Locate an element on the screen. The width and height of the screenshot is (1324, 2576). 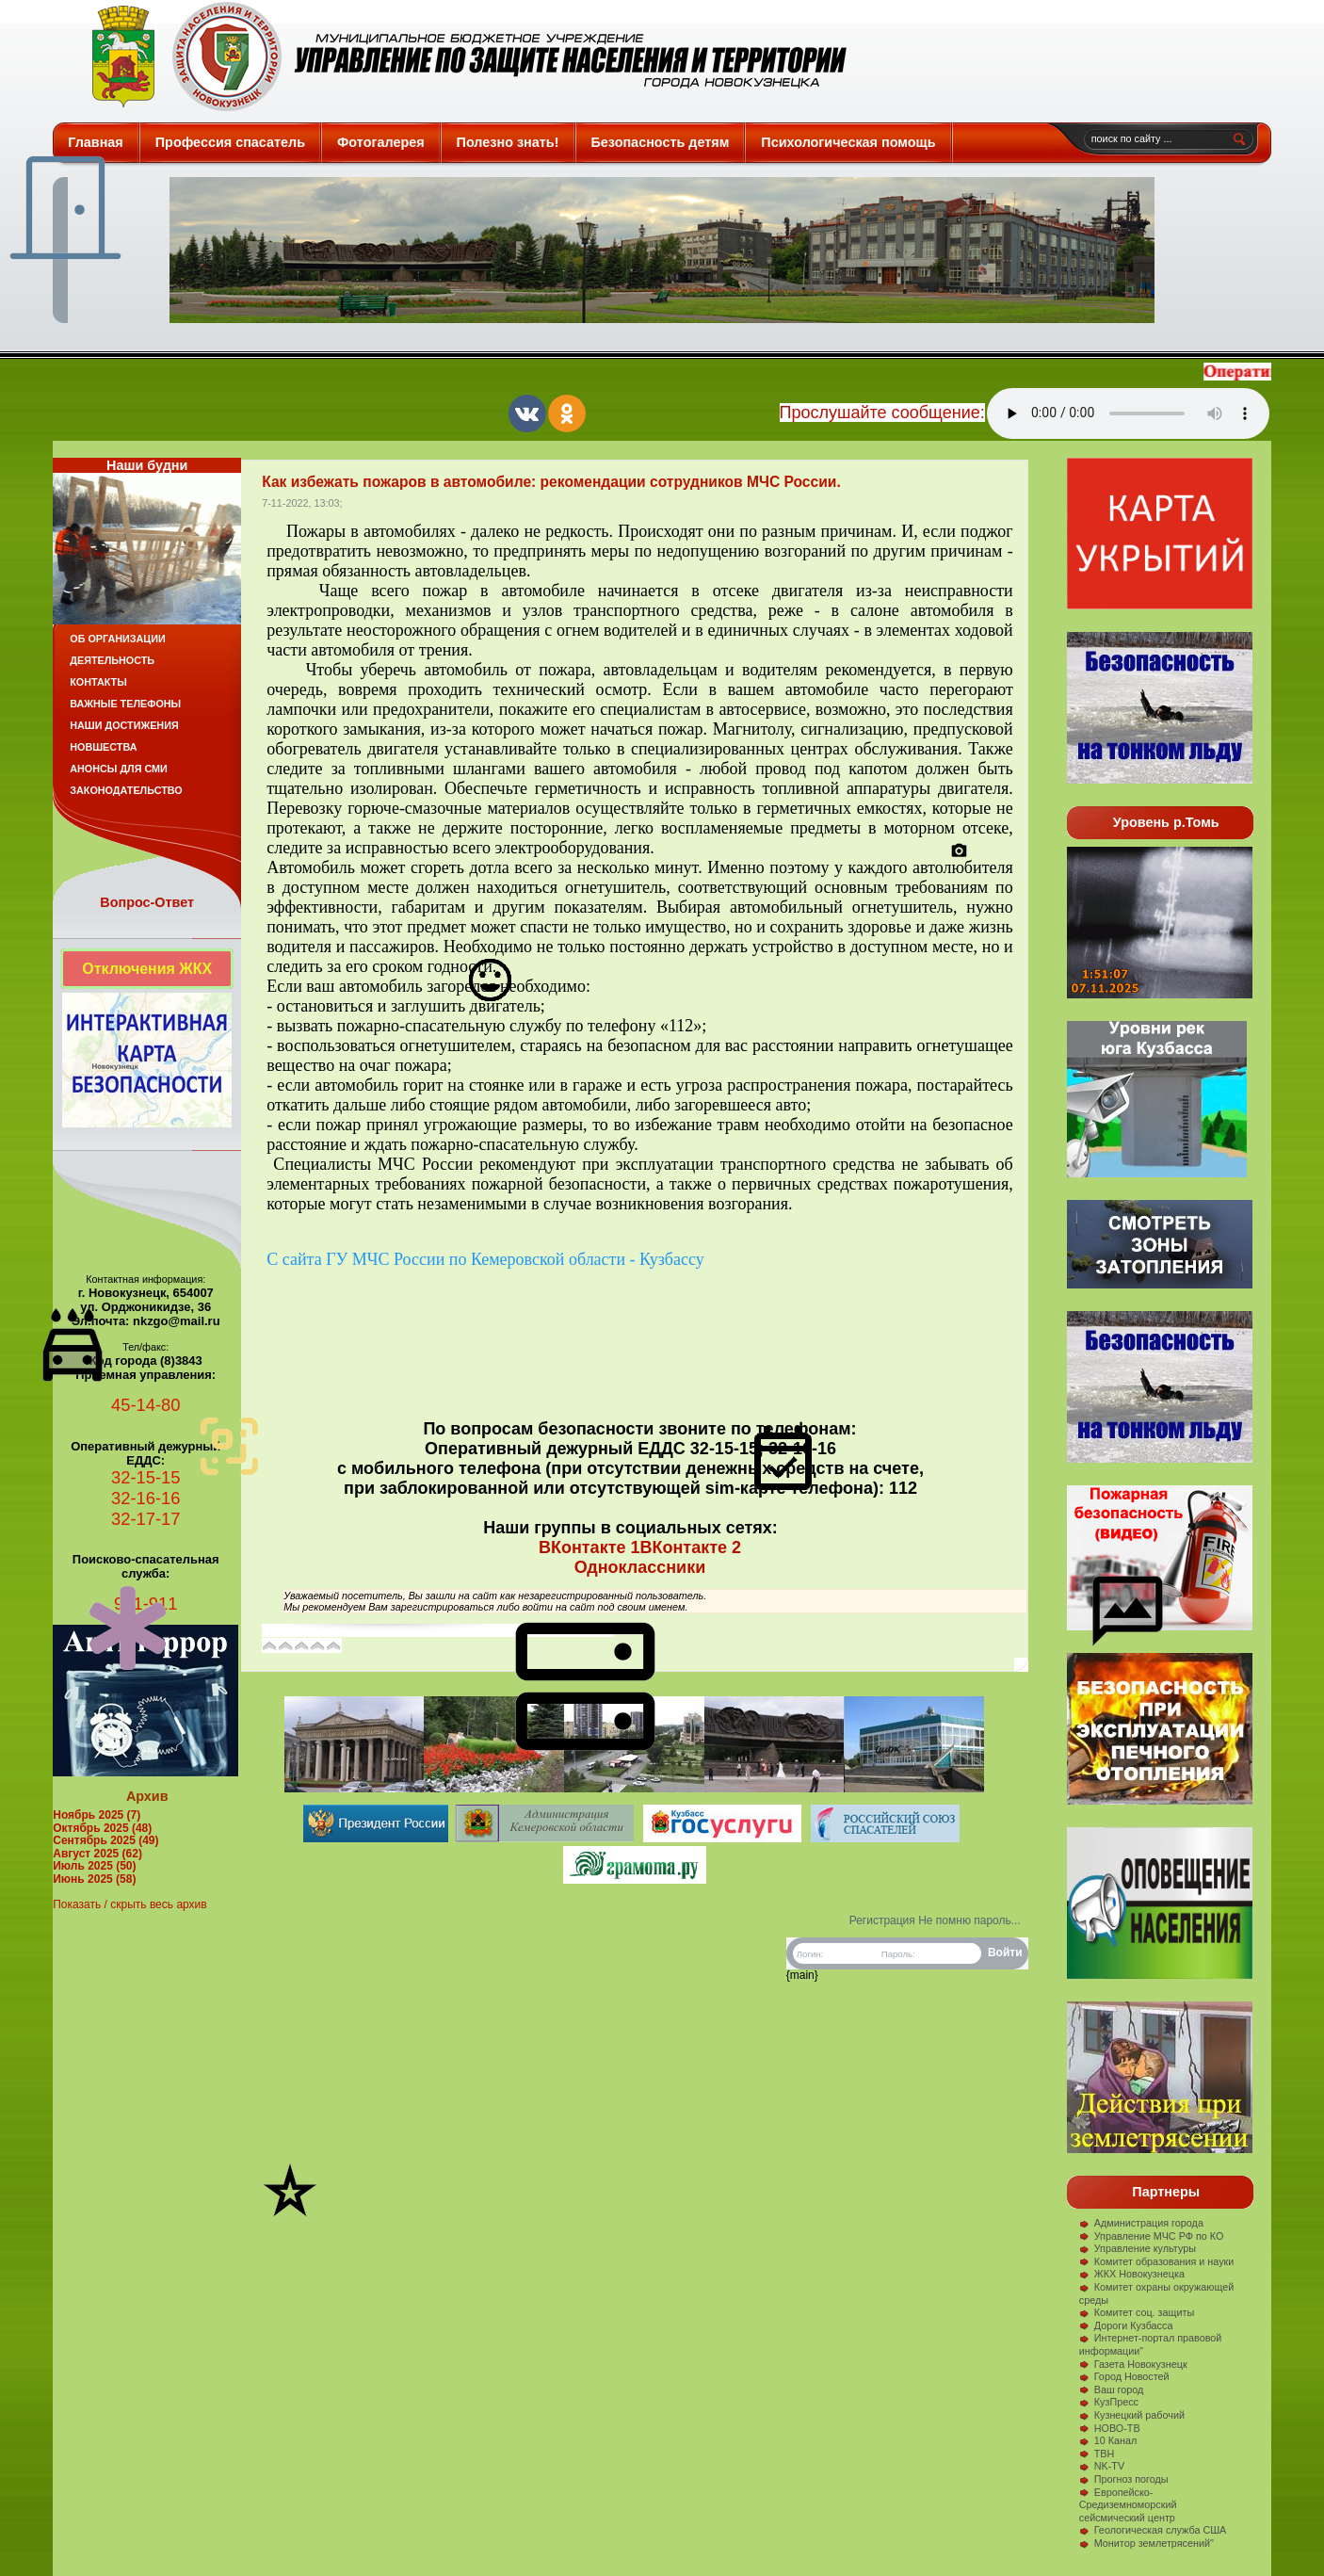
event confirmed or available is located at coordinates (783, 1461).